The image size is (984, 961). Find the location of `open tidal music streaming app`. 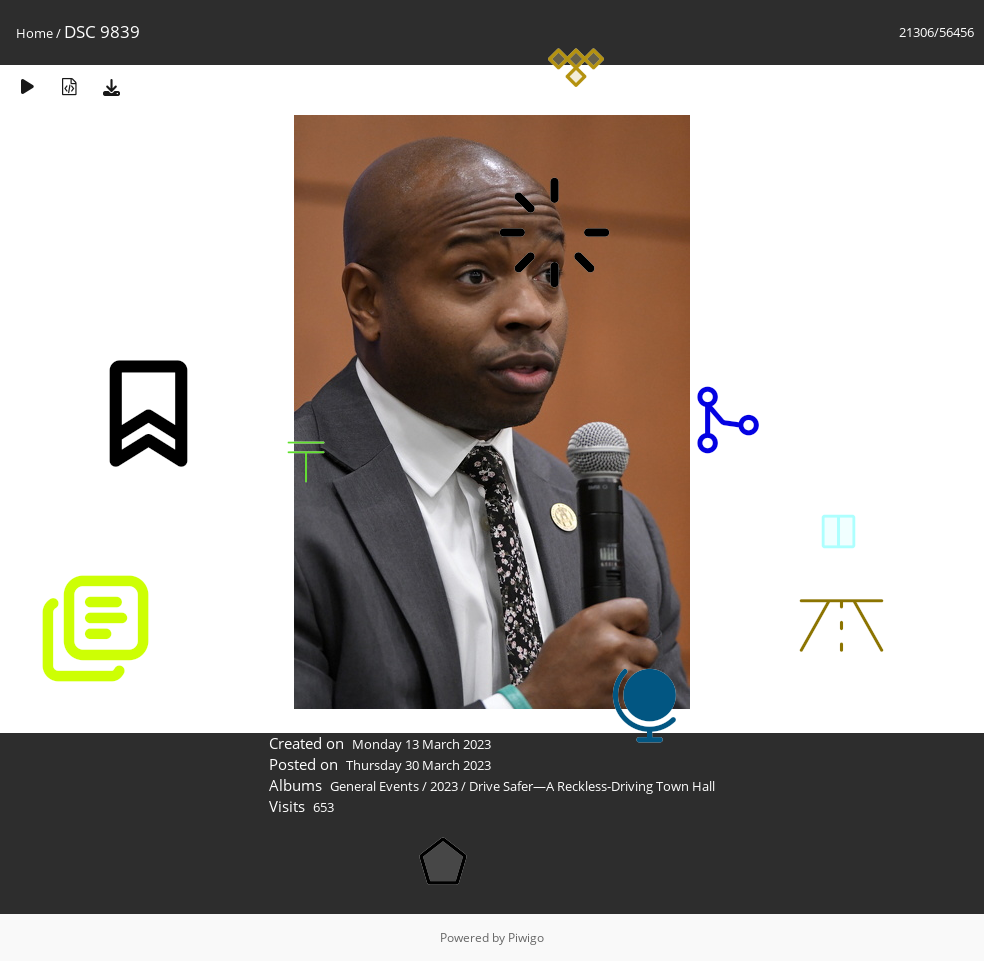

open tidal music streaming app is located at coordinates (576, 66).